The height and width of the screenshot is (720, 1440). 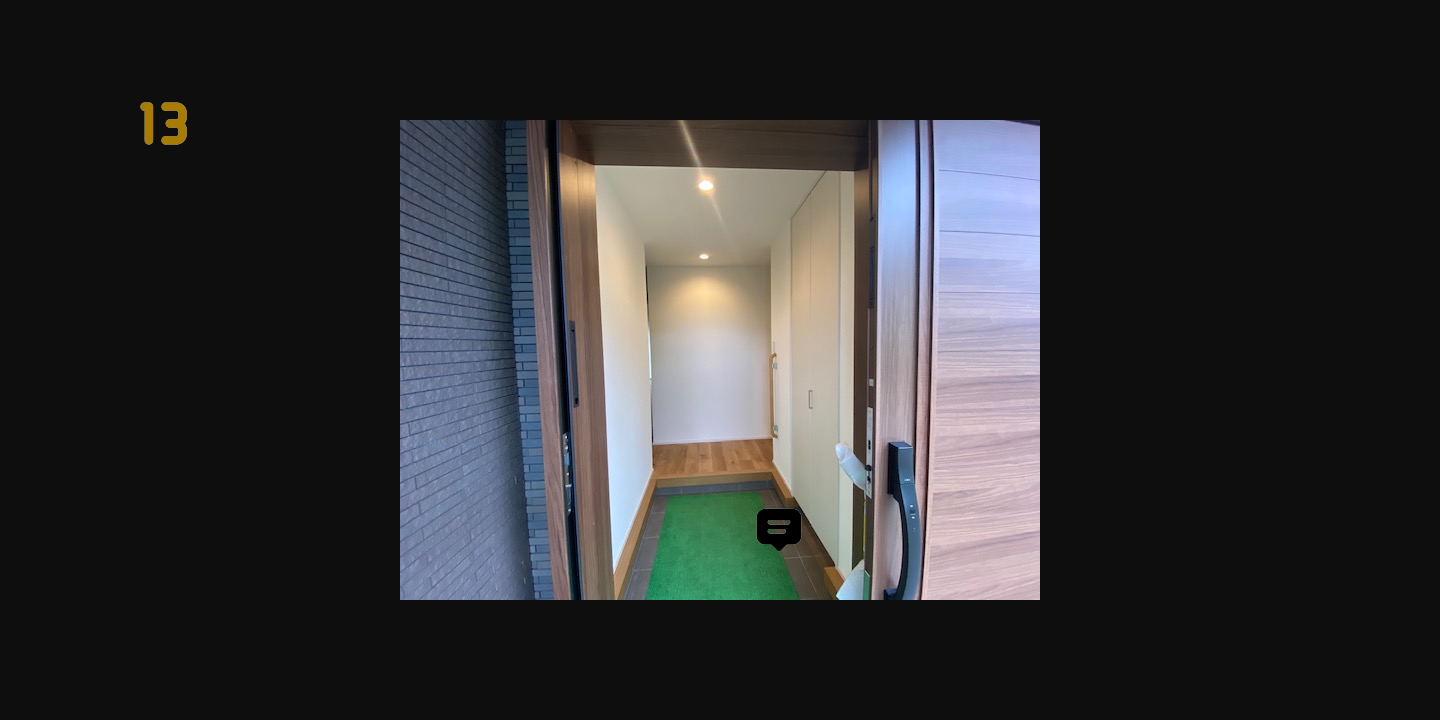 I want to click on open messaging or chat, so click(x=779, y=529).